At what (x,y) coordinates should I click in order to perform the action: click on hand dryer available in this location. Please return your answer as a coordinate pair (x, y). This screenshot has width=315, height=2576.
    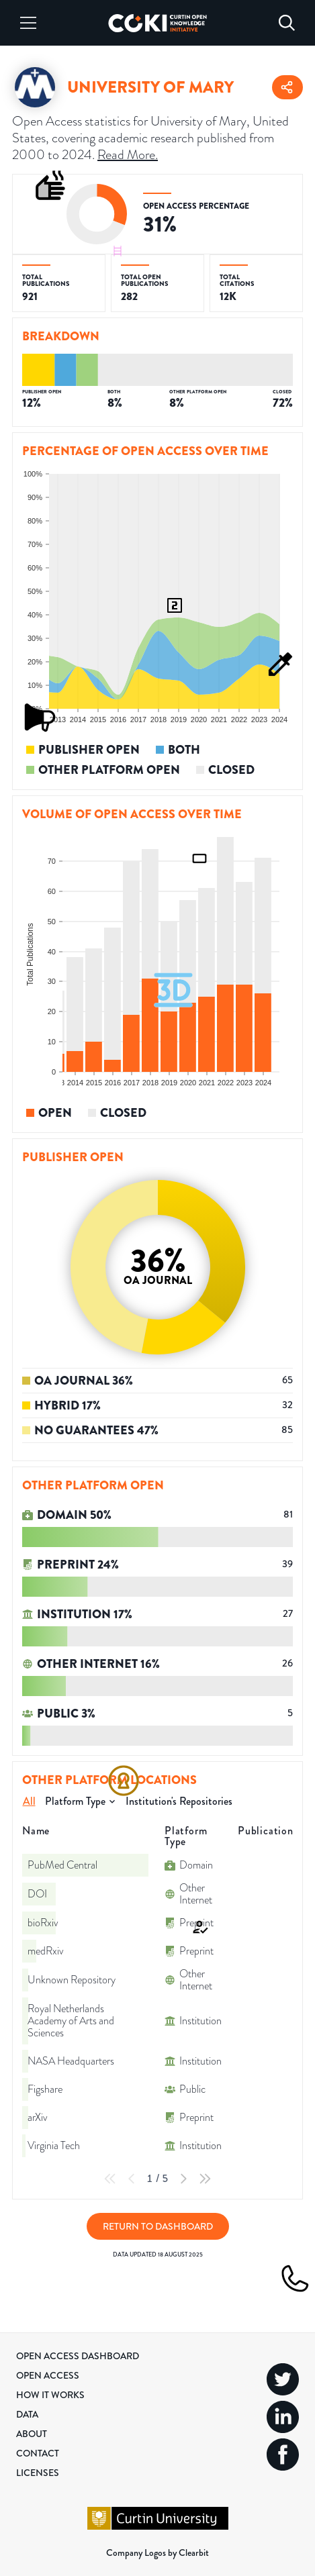
    Looking at the image, I should click on (51, 185).